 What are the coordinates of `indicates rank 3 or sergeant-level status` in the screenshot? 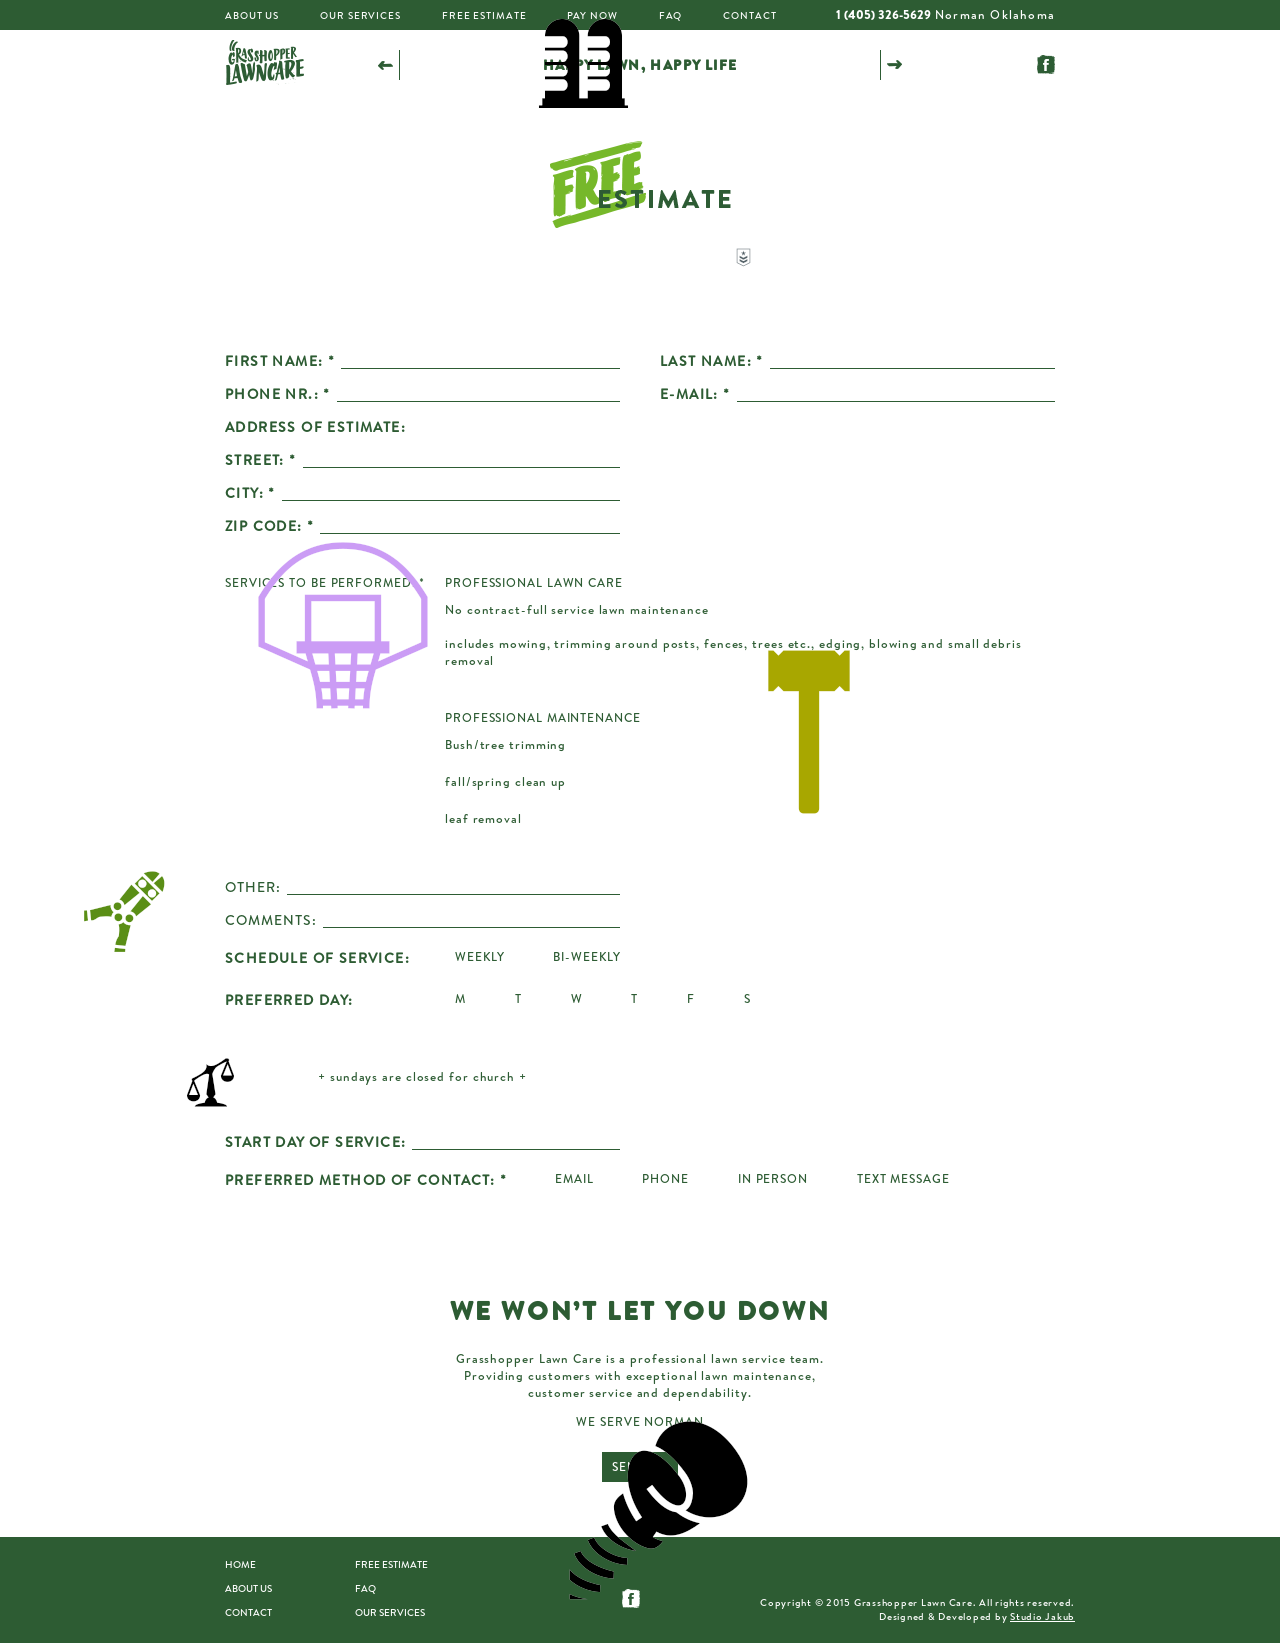 It's located at (743, 257).